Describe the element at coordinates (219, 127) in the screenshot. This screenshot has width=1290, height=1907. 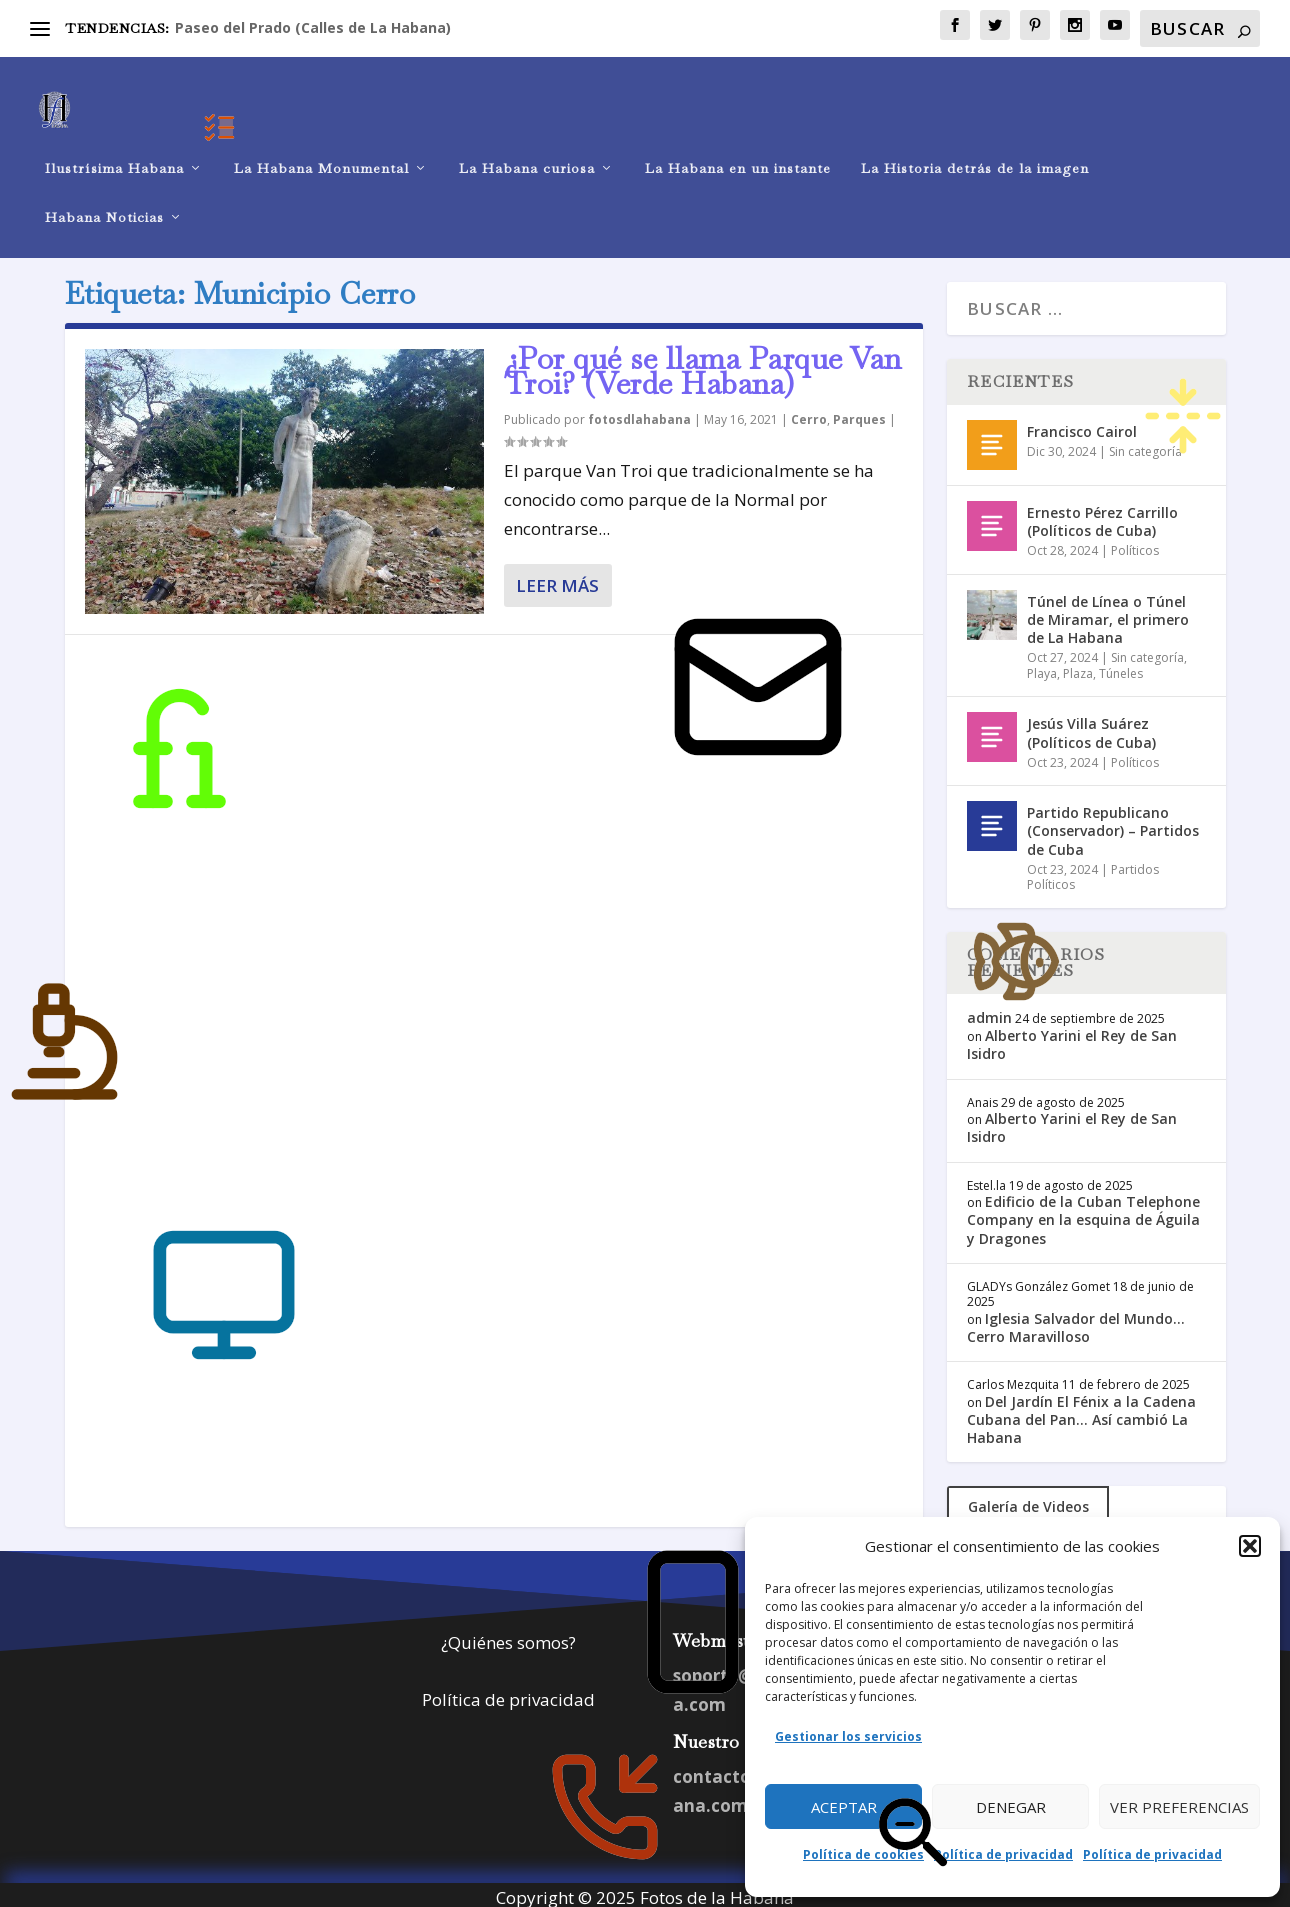
I see `view completed tasks or checklist` at that location.